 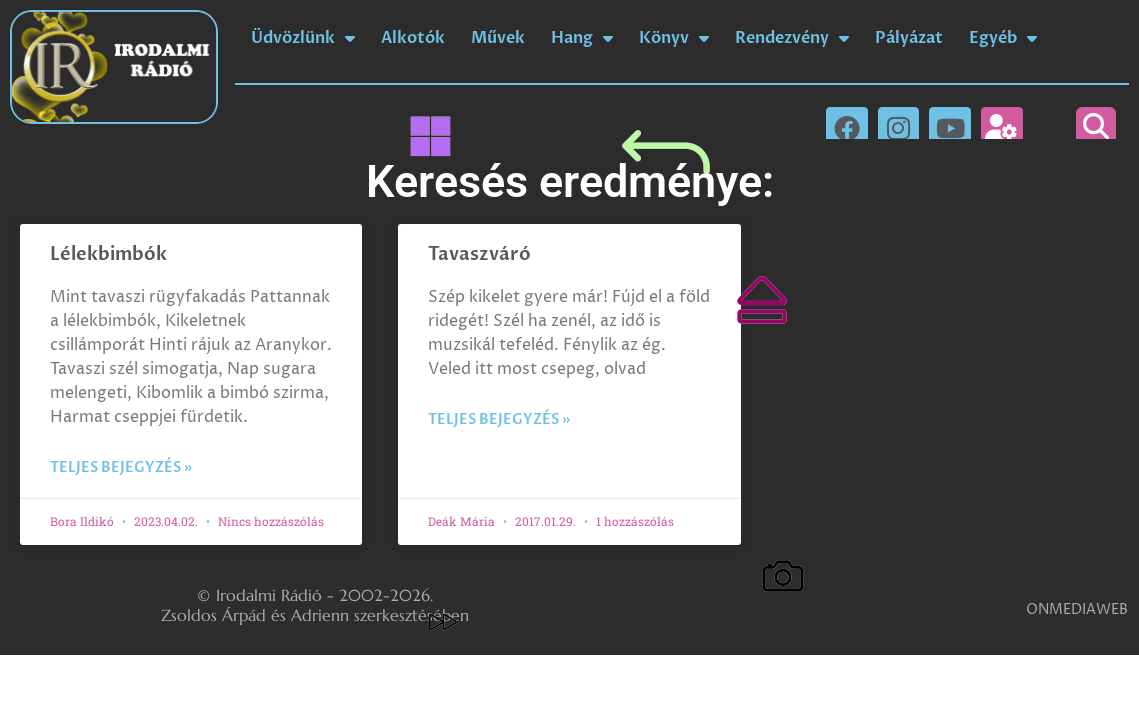 I want to click on go back to previous screen, so click(x=666, y=152).